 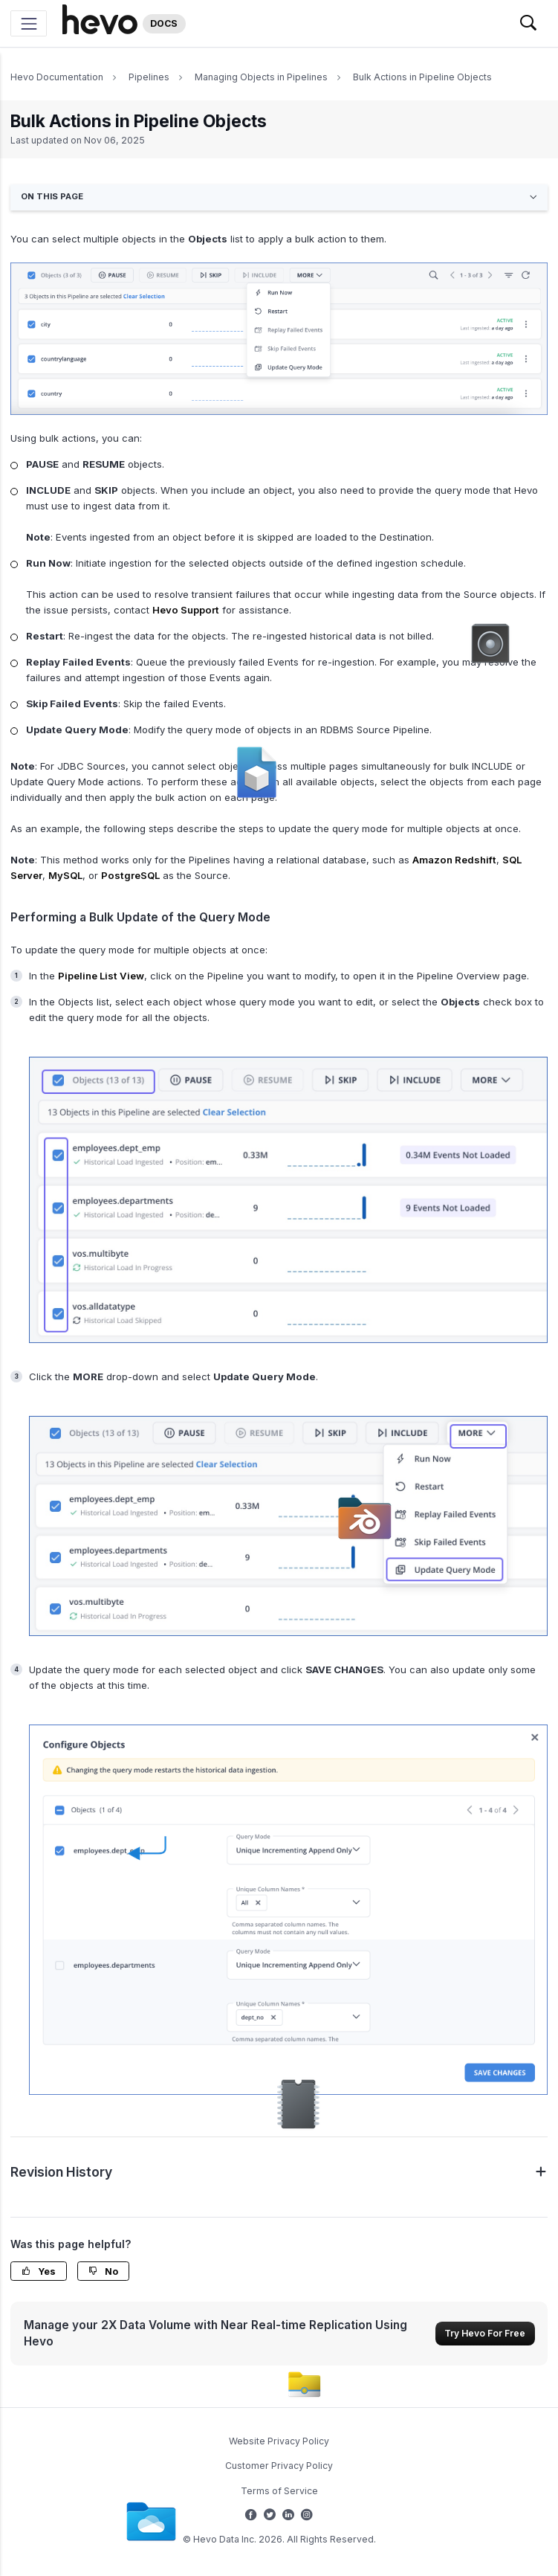 What do you see at coordinates (490, 643) in the screenshot?
I see `access sound and audio settings` at bounding box center [490, 643].